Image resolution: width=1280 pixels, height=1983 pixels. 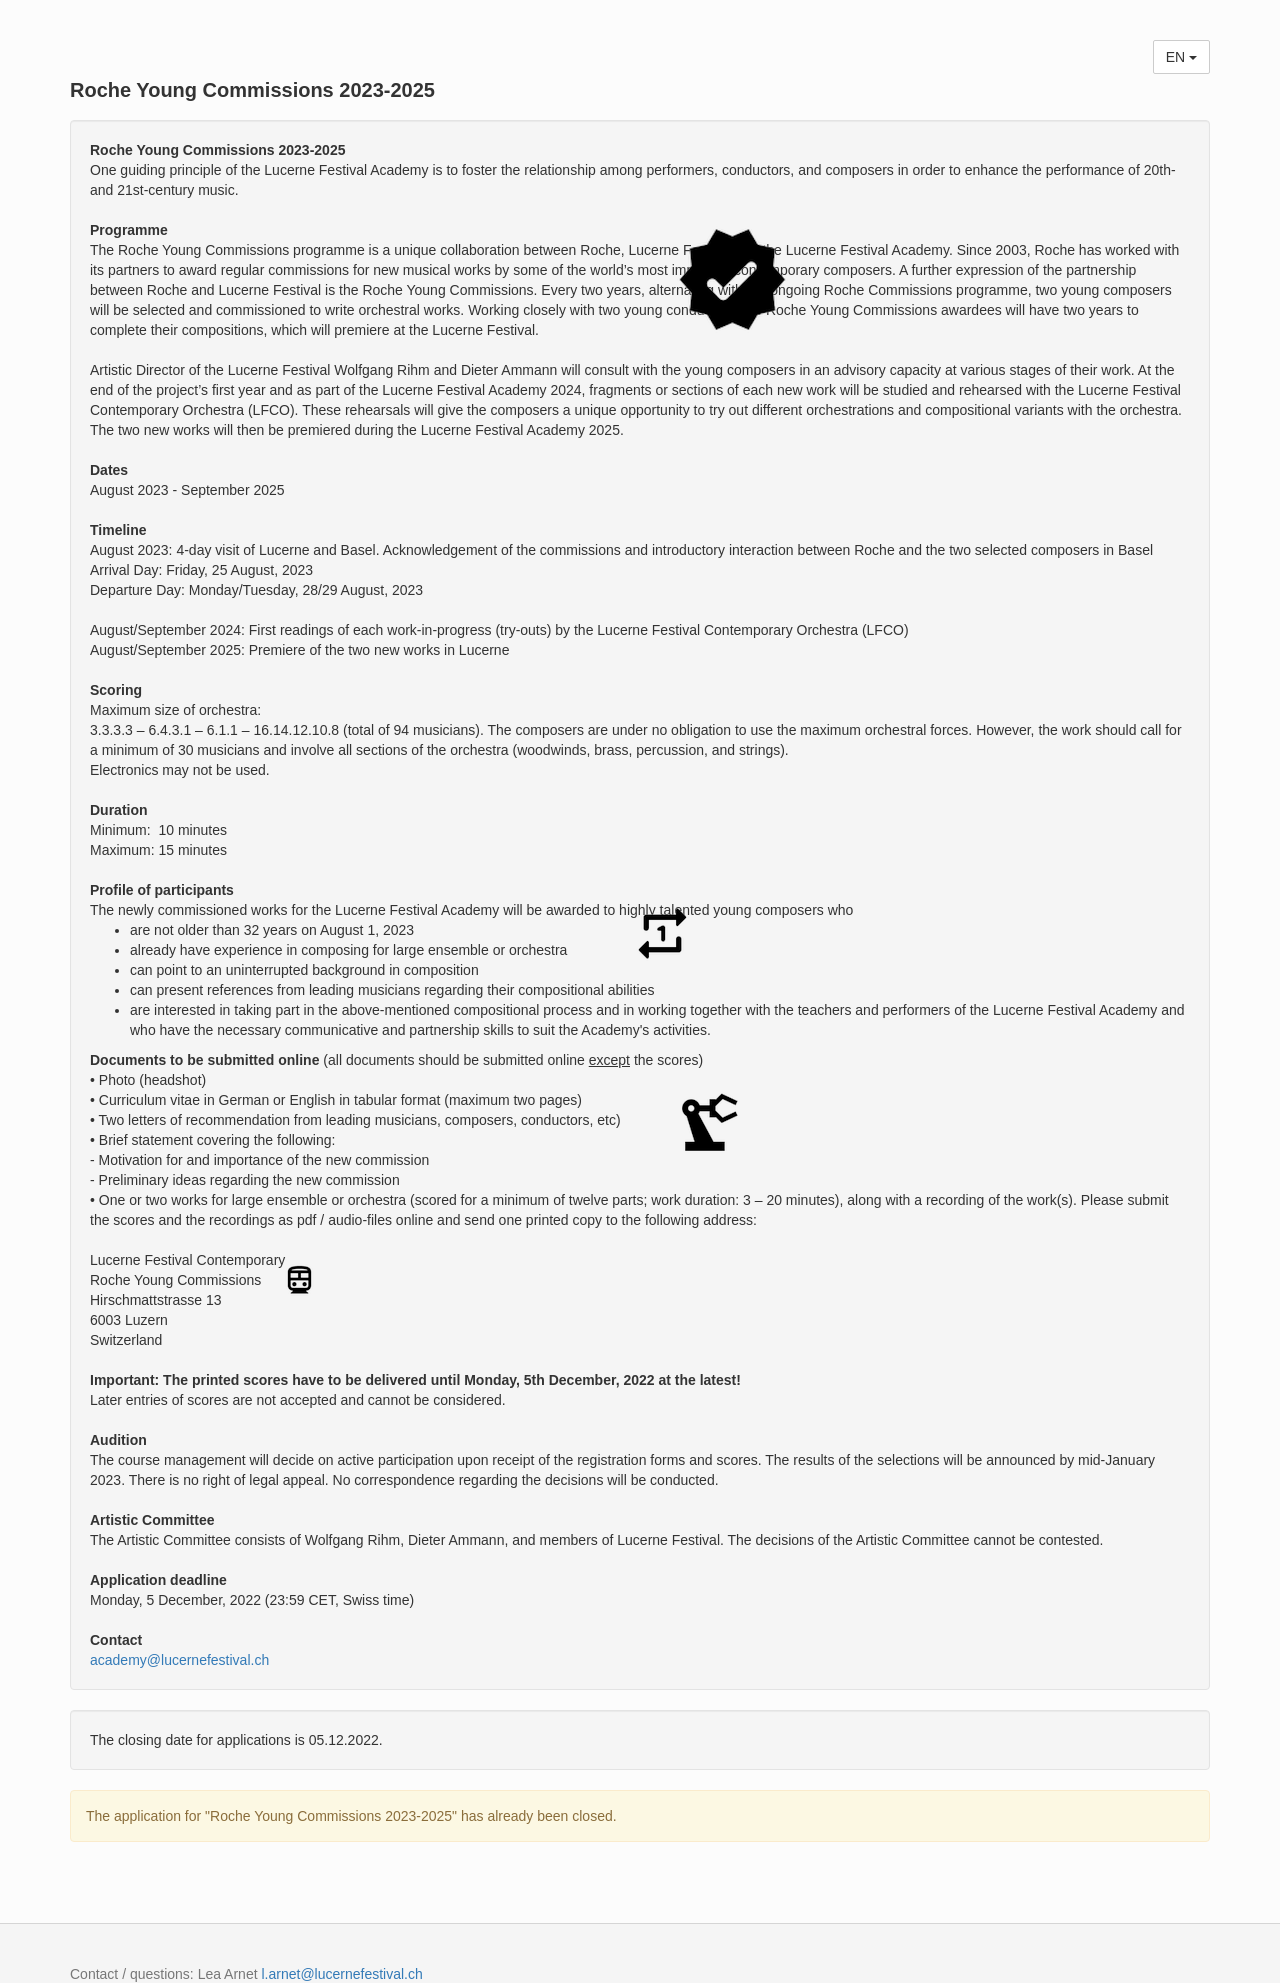 What do you see at coordinates (299, 1280) in the screenshot?
I see `get public transit directions` at bounding box center [299, 1280].